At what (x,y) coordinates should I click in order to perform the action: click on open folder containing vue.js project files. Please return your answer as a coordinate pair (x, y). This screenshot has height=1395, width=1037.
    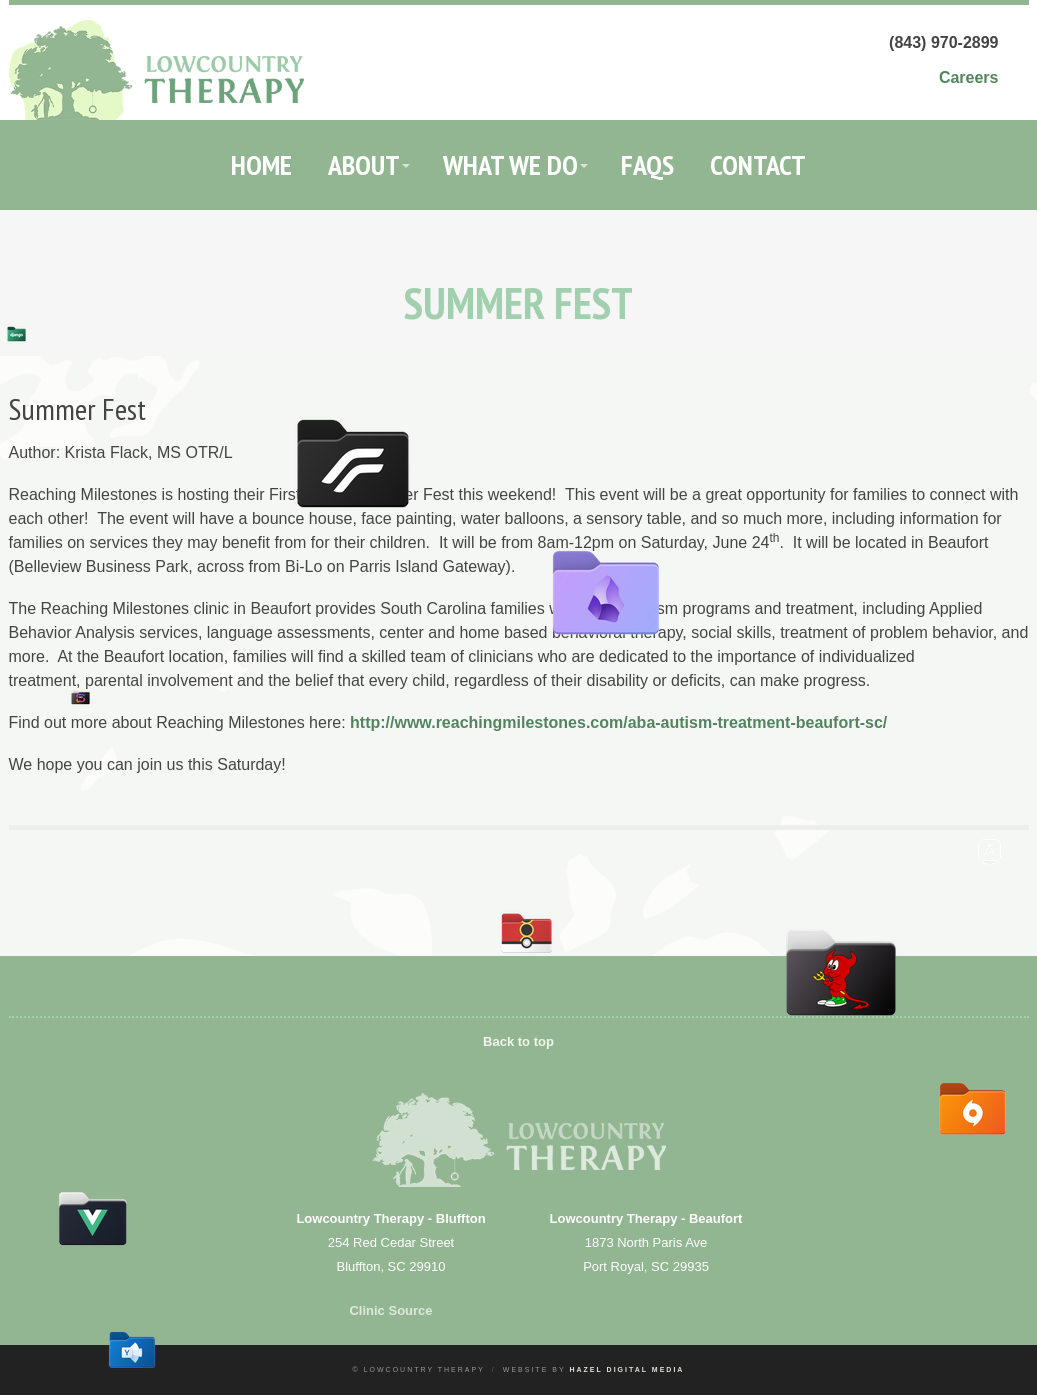
    Looking at the image, I should click on (92, 1220).